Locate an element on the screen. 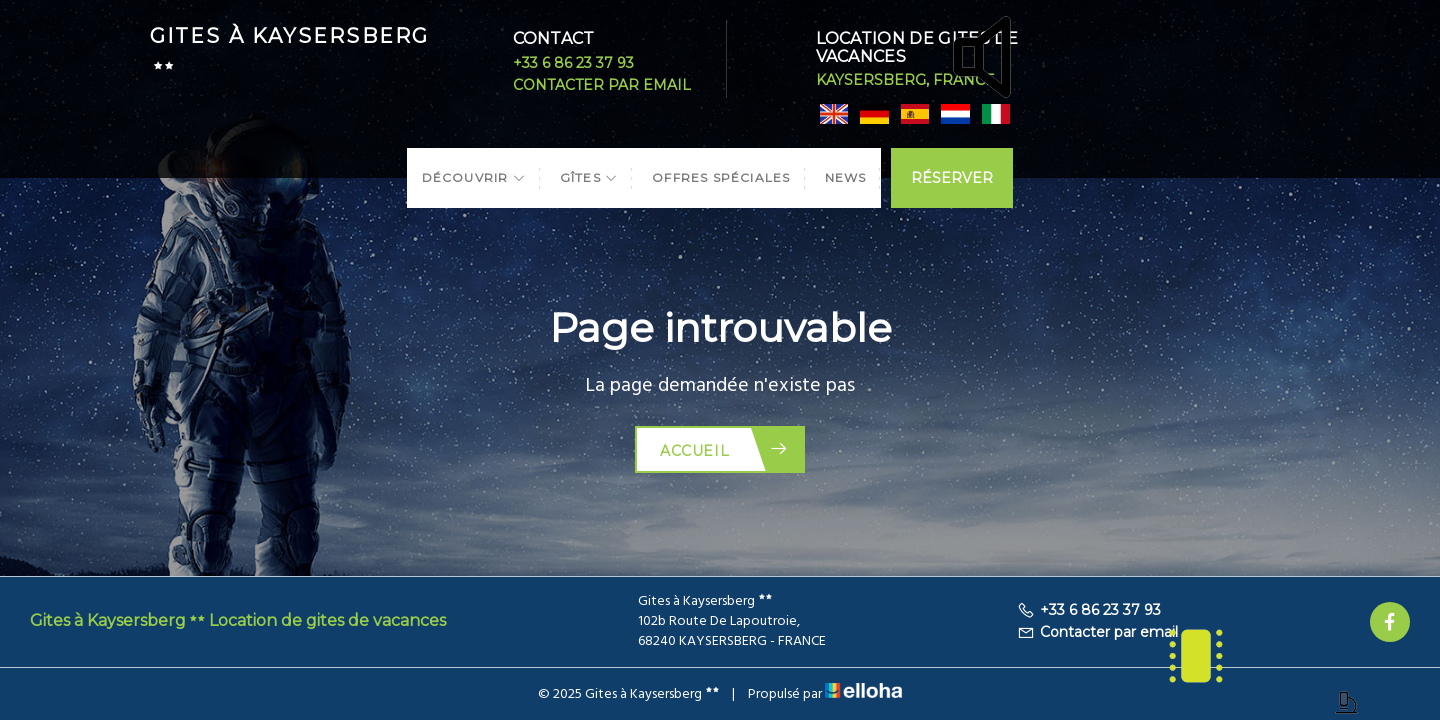 The width and height of the screenshot is (1440, 720). view container or package contents is located at coordinates (1196, 656).